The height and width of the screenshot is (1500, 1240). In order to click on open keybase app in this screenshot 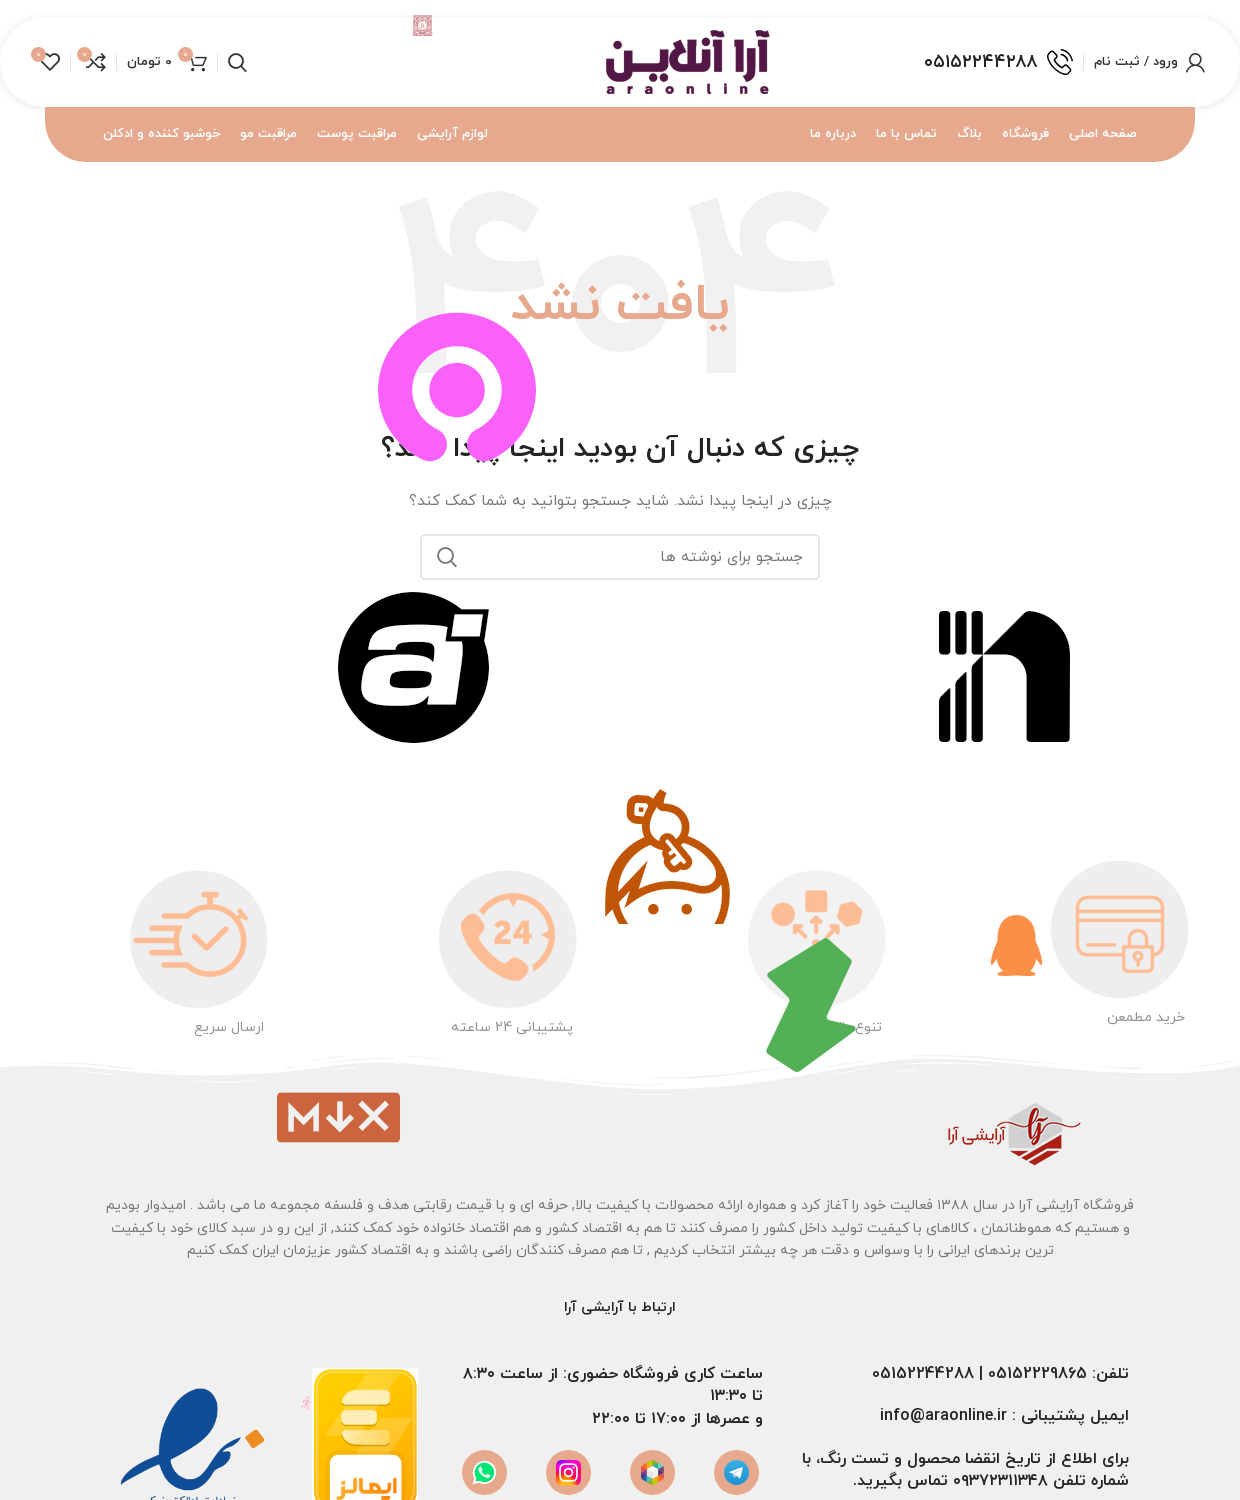, I will do `click(667, 856)`.